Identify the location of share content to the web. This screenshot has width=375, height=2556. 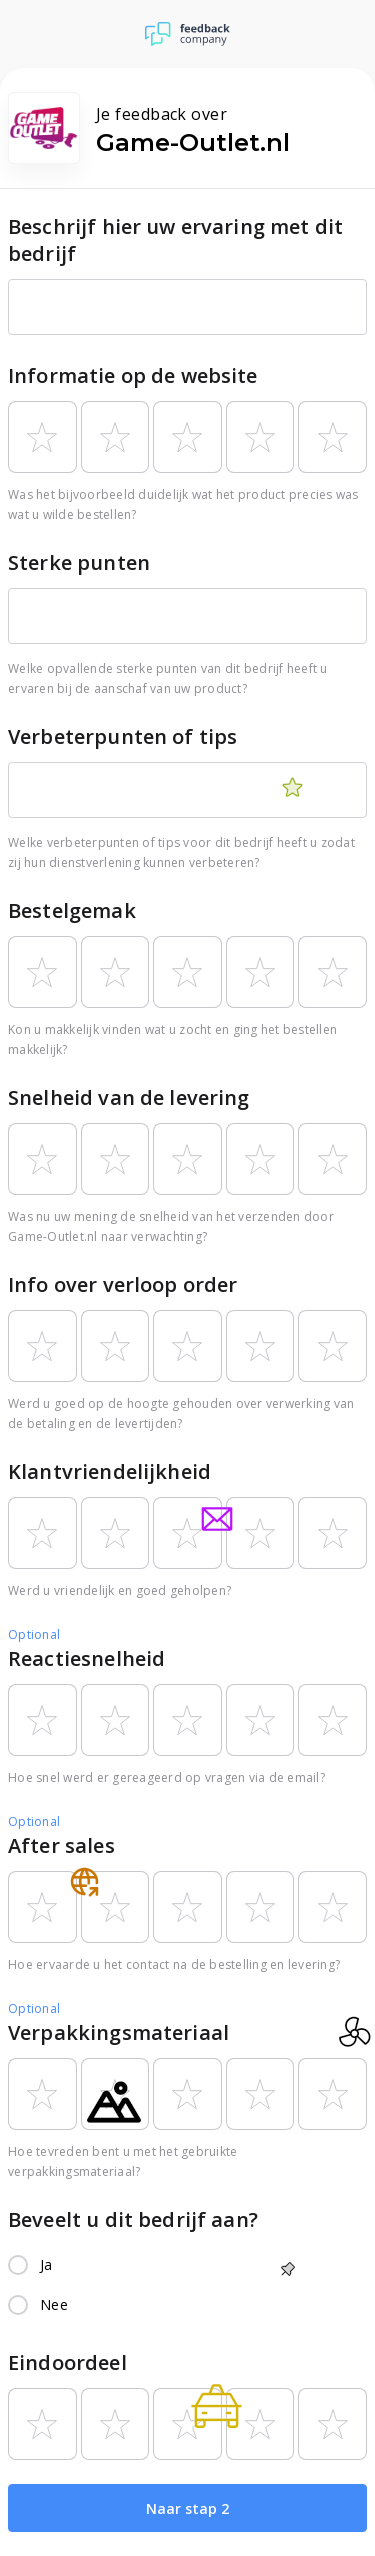
(84, 1881).